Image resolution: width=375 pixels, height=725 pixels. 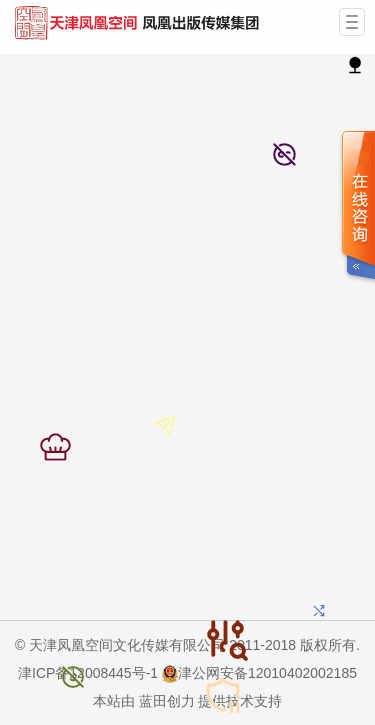 I want to click on disable copyleft licensing, so click(x=73, y=677).